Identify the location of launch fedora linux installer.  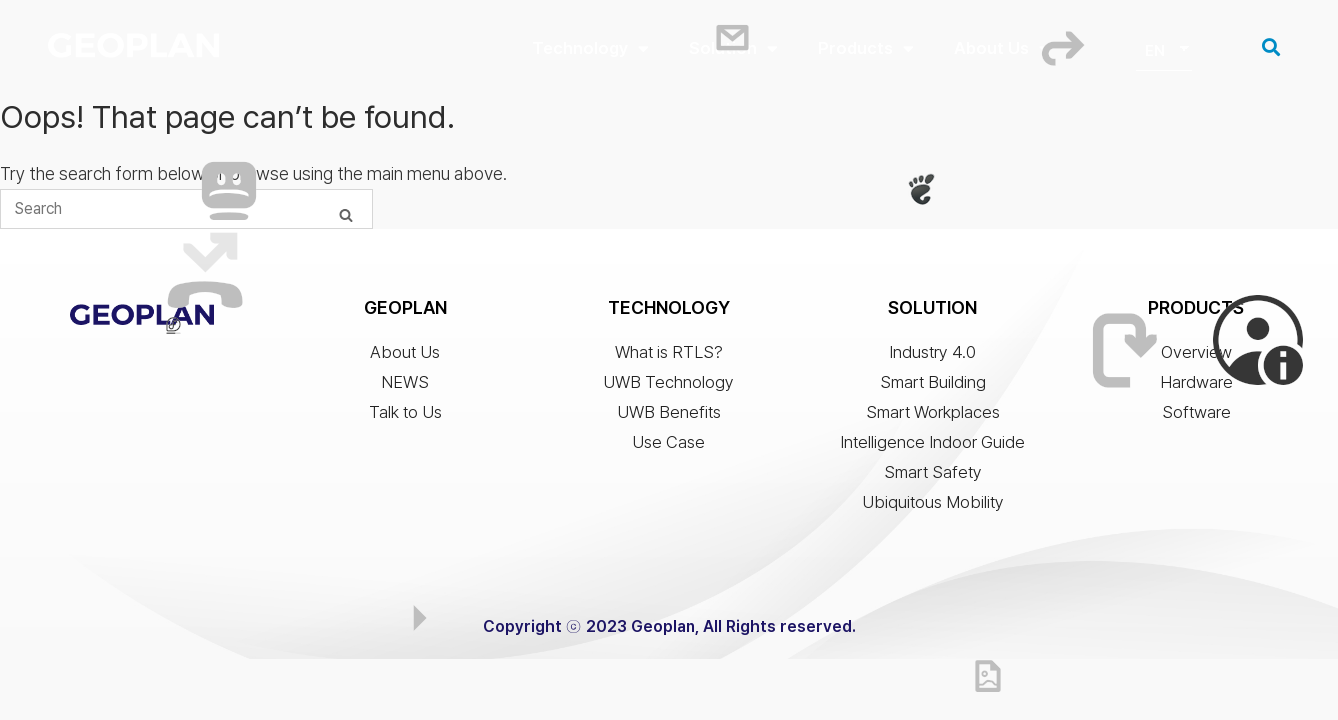
(173, 325).